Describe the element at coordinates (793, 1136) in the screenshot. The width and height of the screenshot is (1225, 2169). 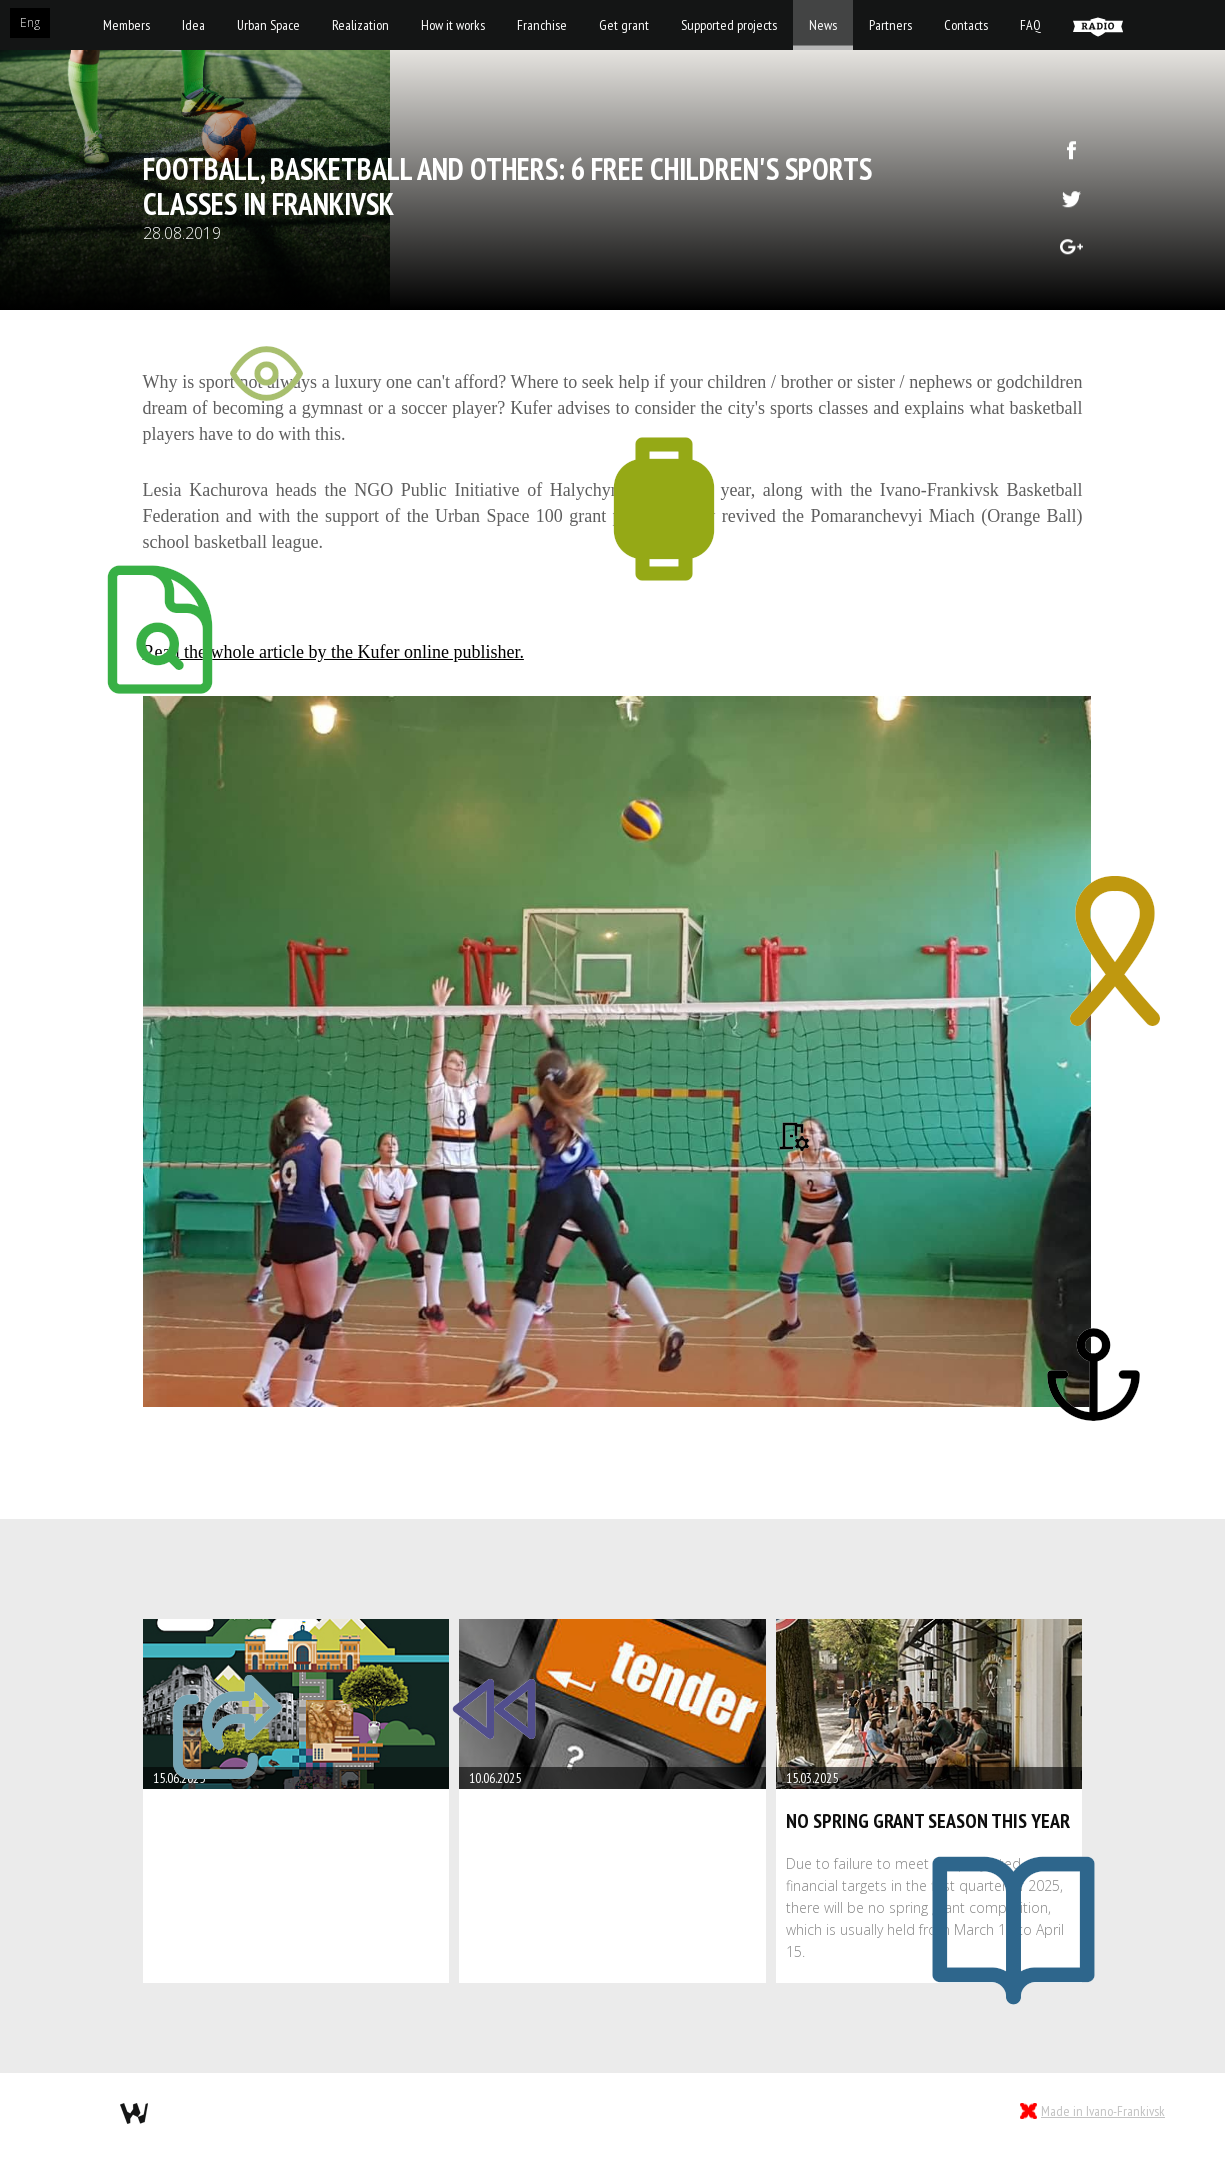
I see `adjust room or space settings` at that location.